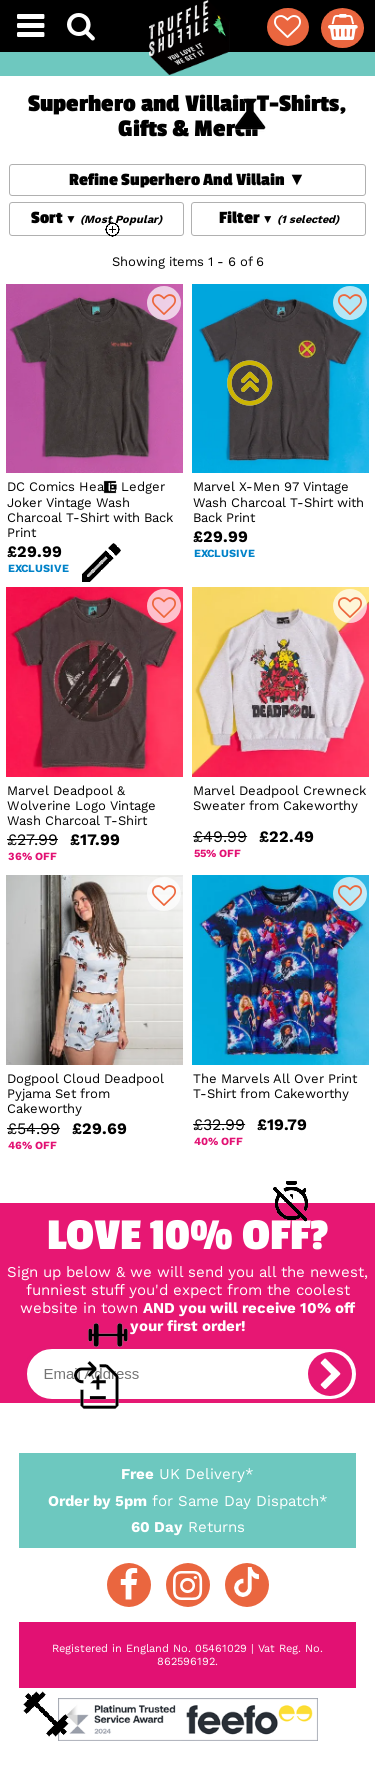  I want to click on access science or laboratory features, so click(250, 114).